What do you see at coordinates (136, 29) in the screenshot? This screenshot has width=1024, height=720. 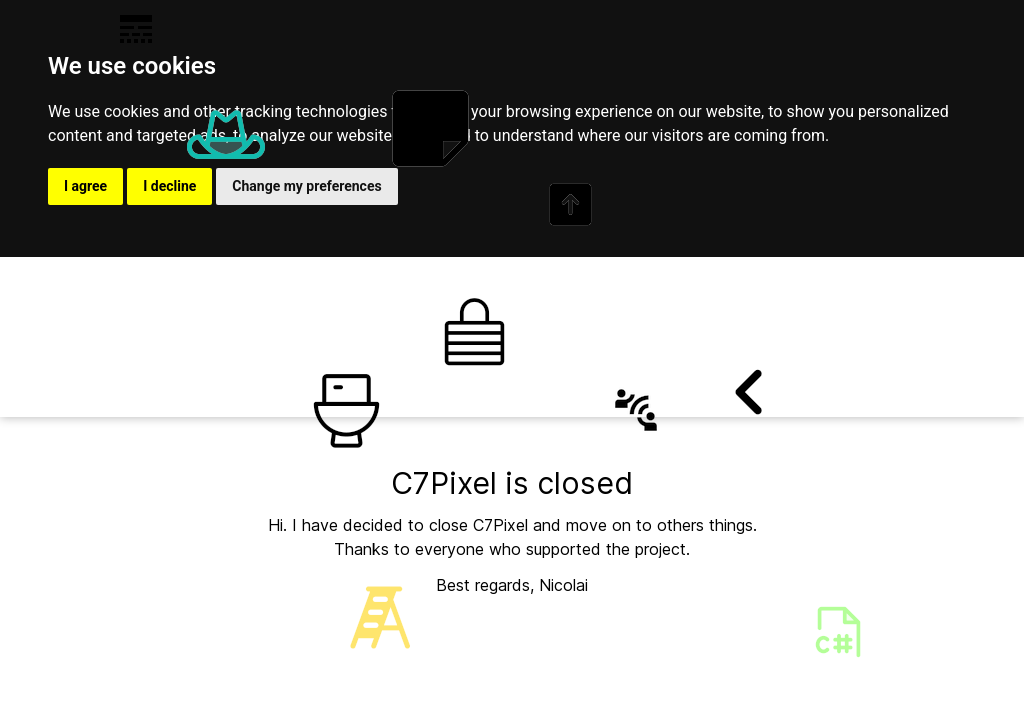 I see `change text line spacing or density` at bounding box center [136, 29].